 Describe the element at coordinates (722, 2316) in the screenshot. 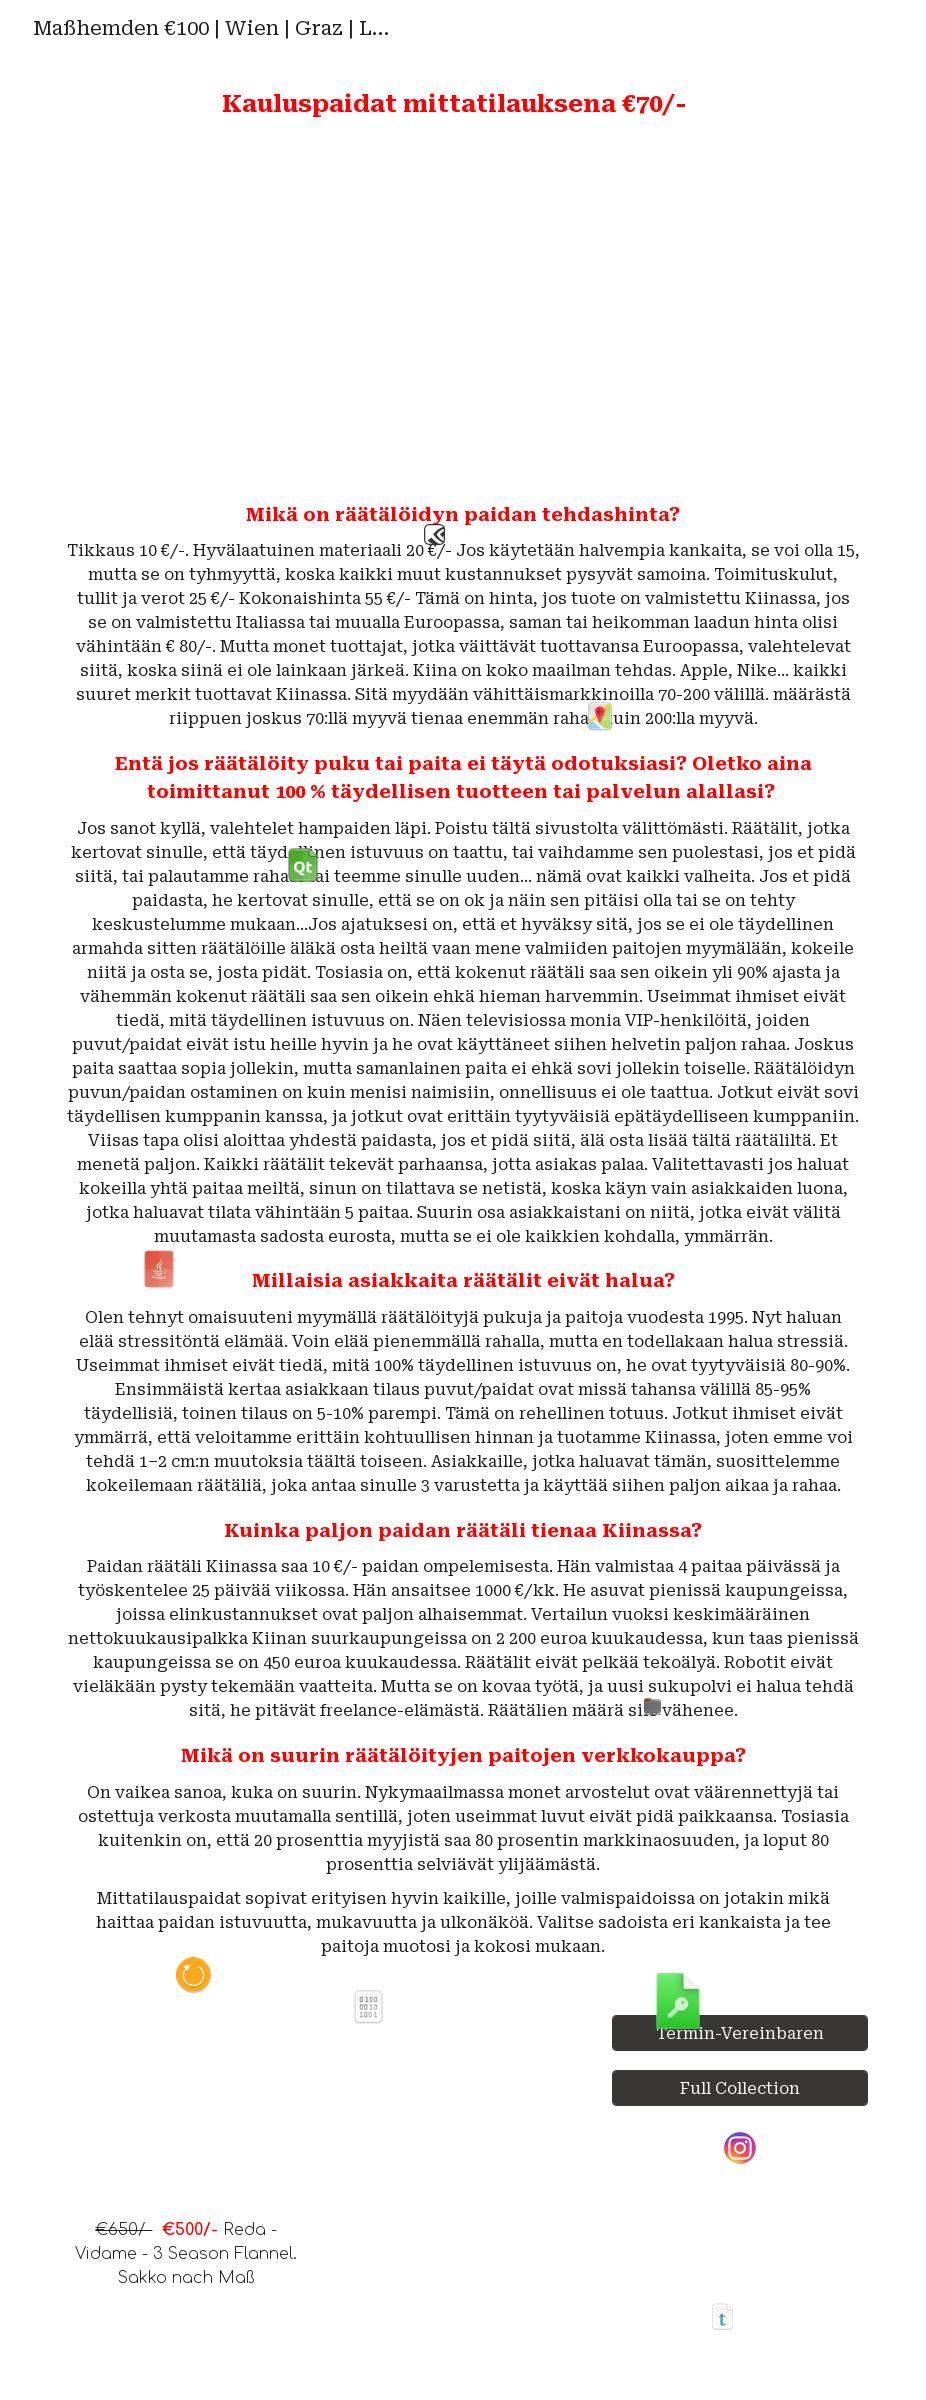

I see `a typst document file` at that location.